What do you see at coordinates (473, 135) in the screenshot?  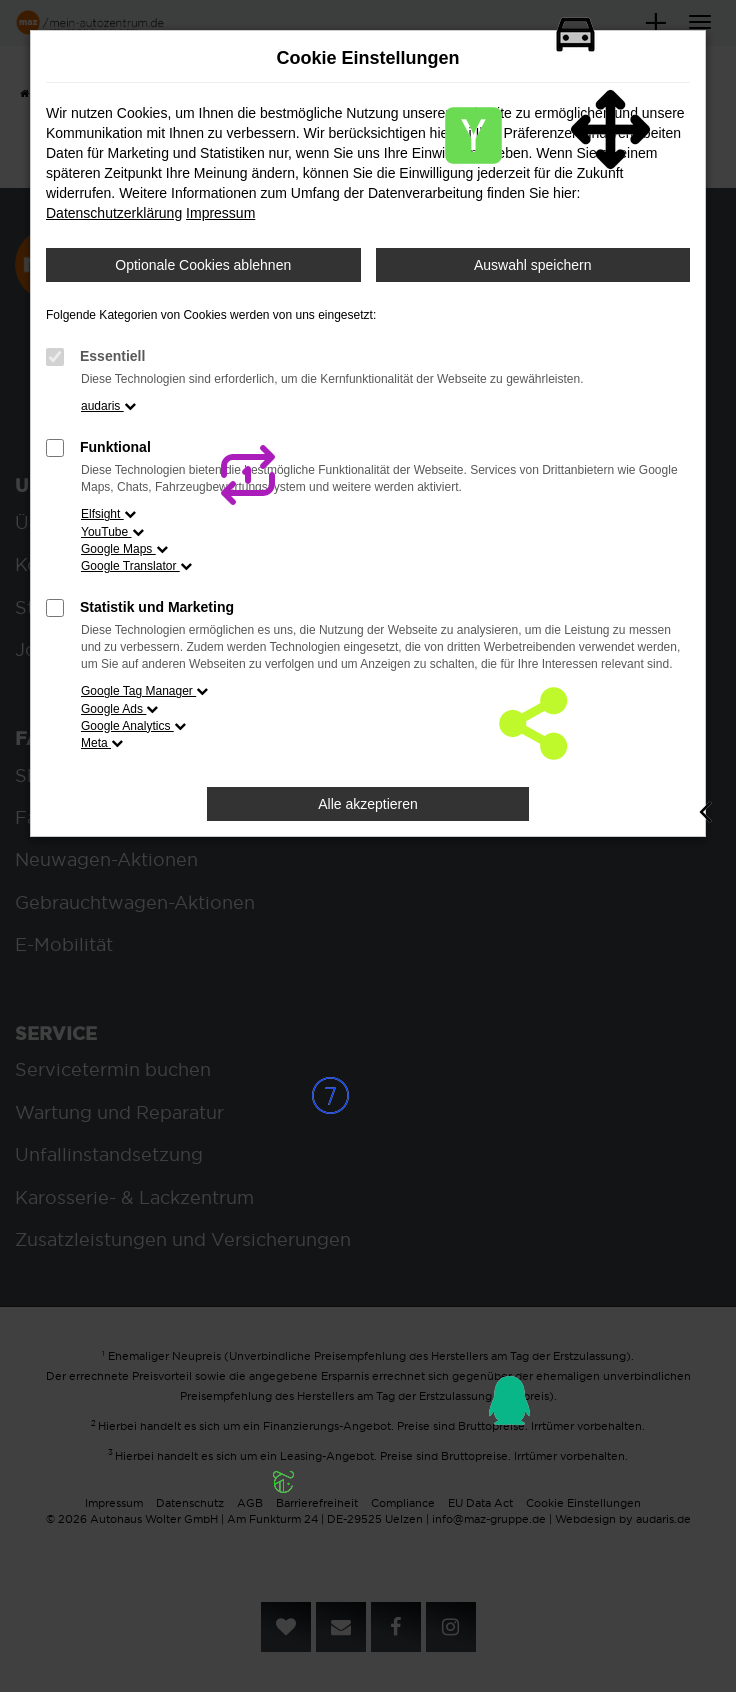 I see `open hacker news` at bounding box center [473, 135].